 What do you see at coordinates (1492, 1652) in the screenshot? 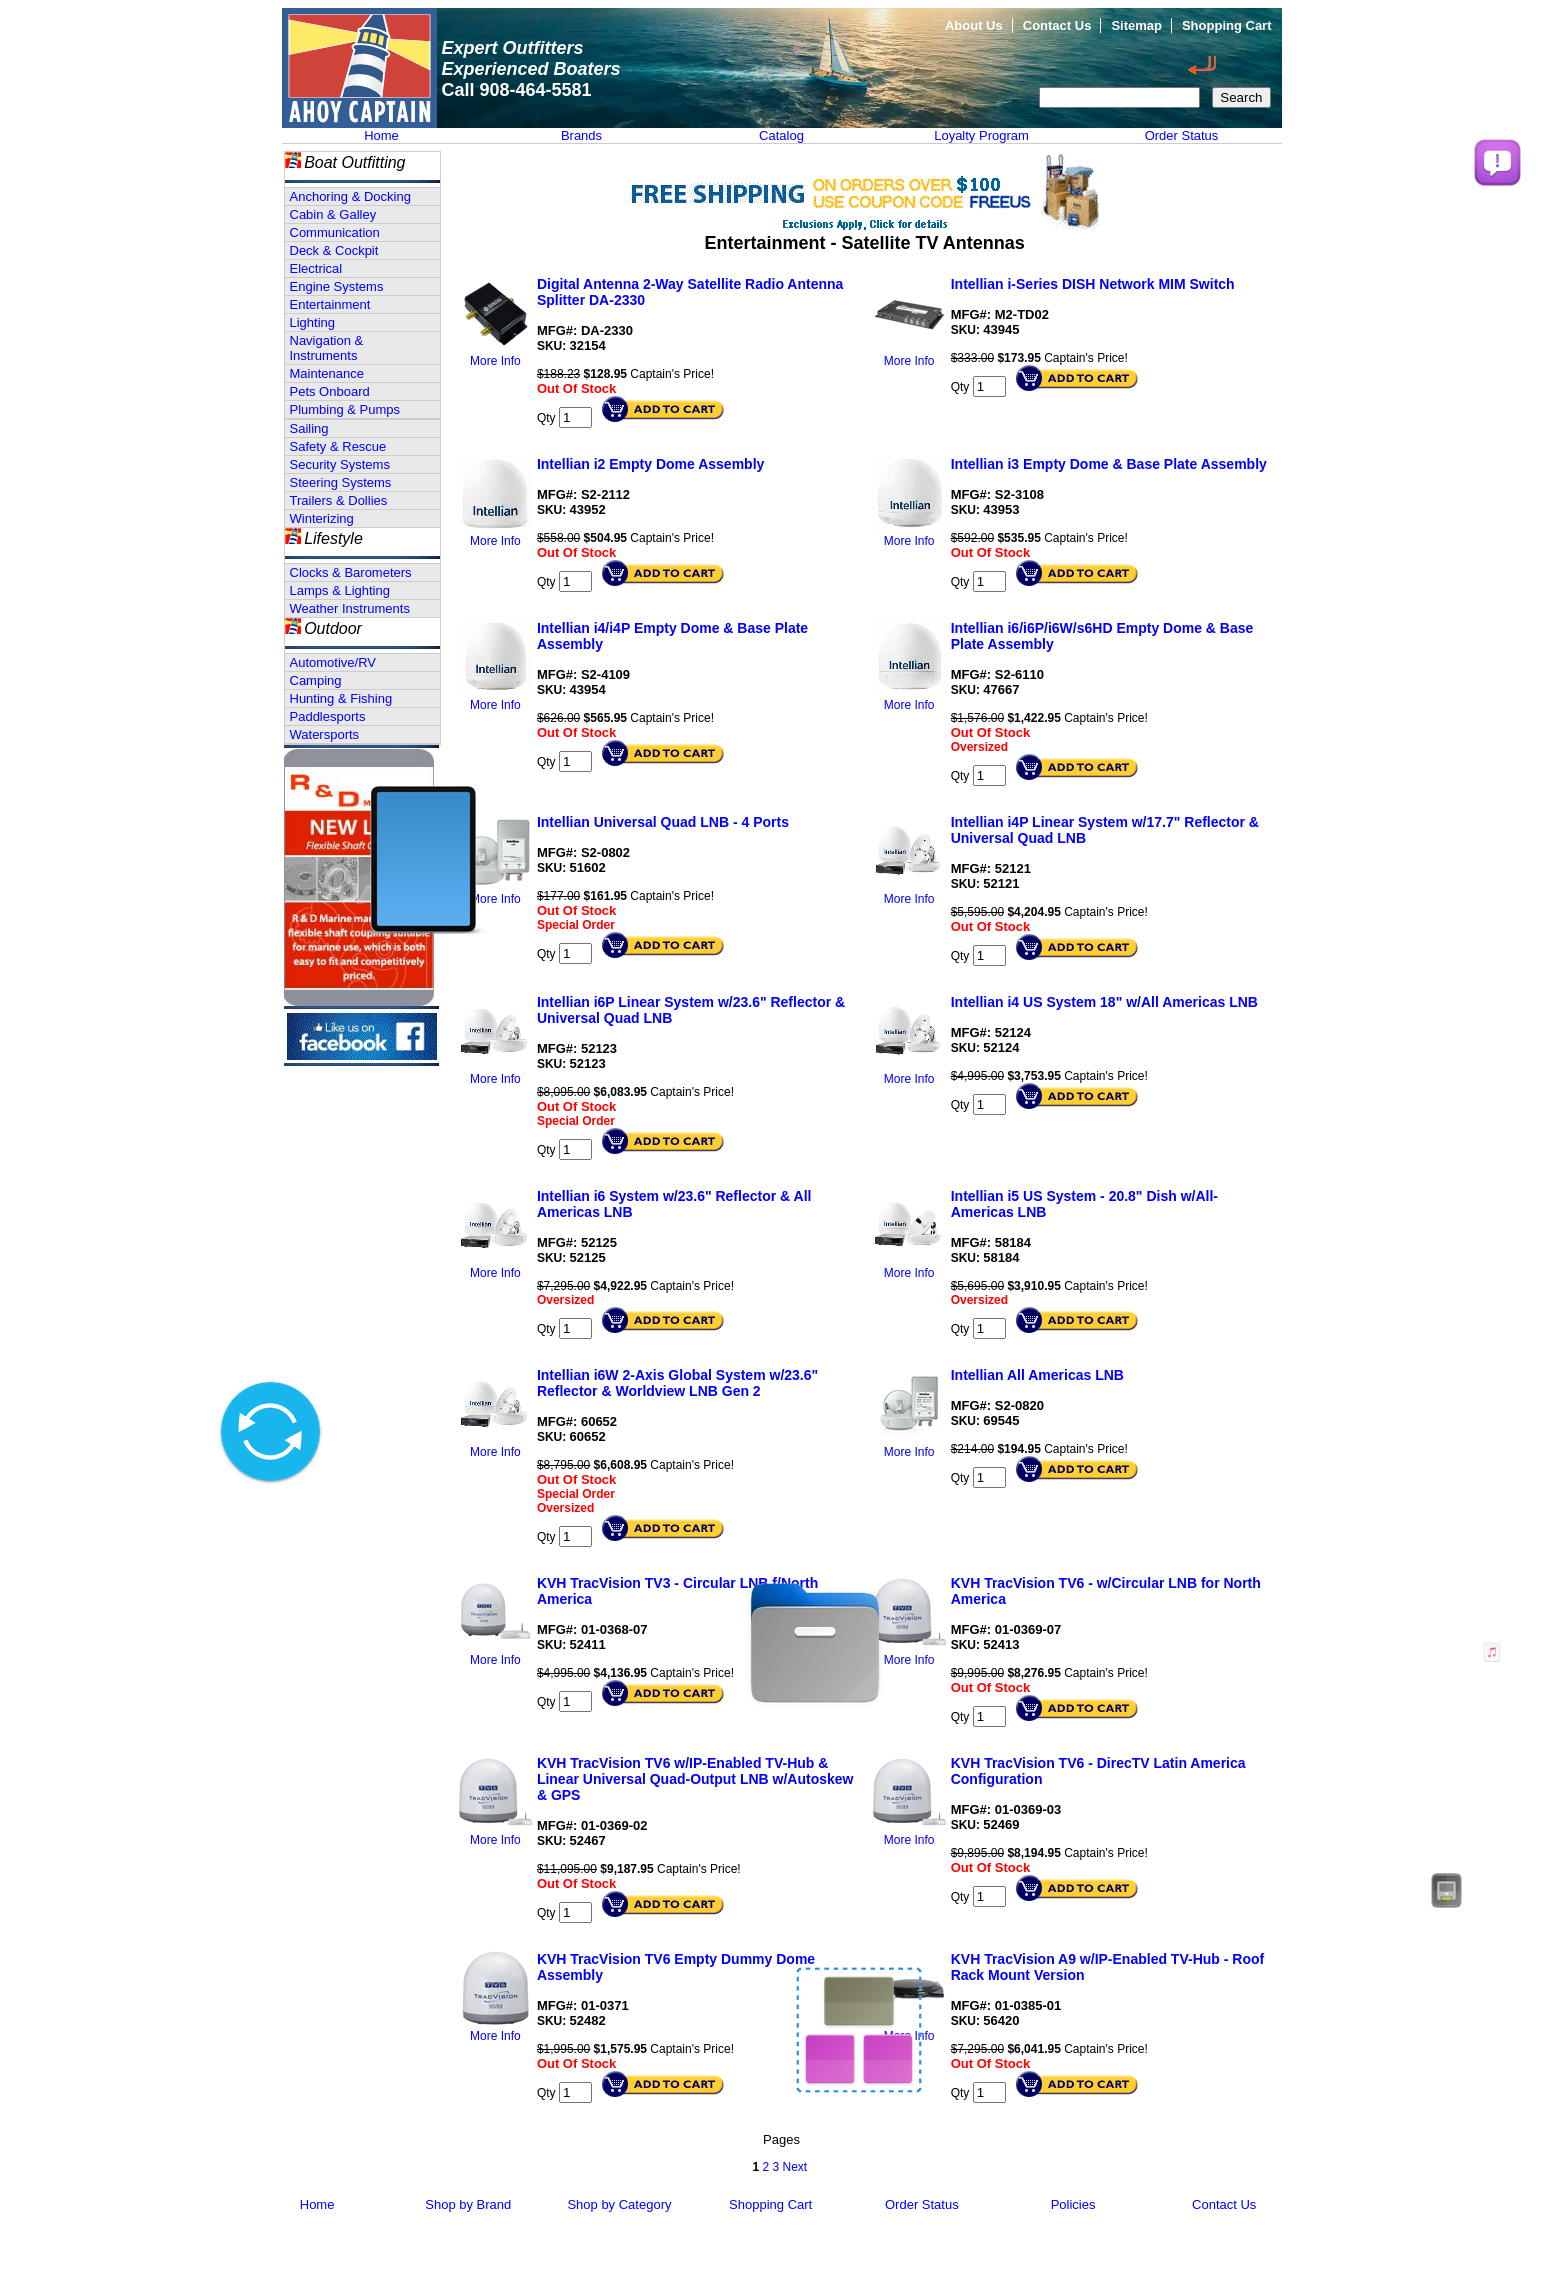
I see `an audio file in your system` at bounding box center [1492, 1652].